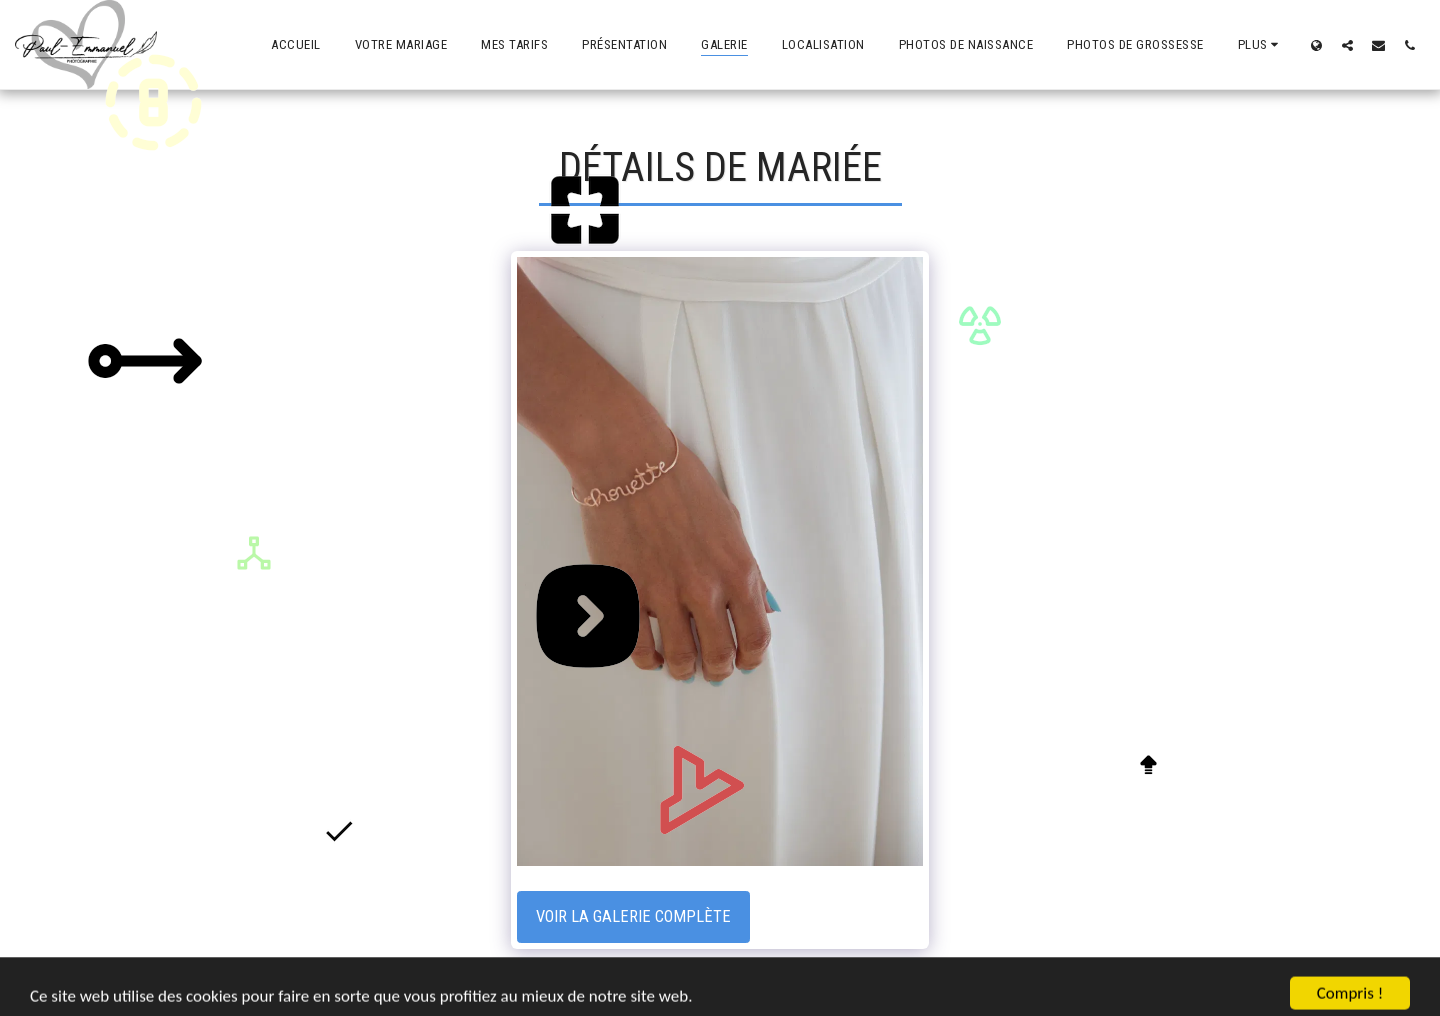  What do you see at coordinates (254, 553) in the screenshot?
I see `view organizational hierarchy or structure` at bounding box center [254, 553].